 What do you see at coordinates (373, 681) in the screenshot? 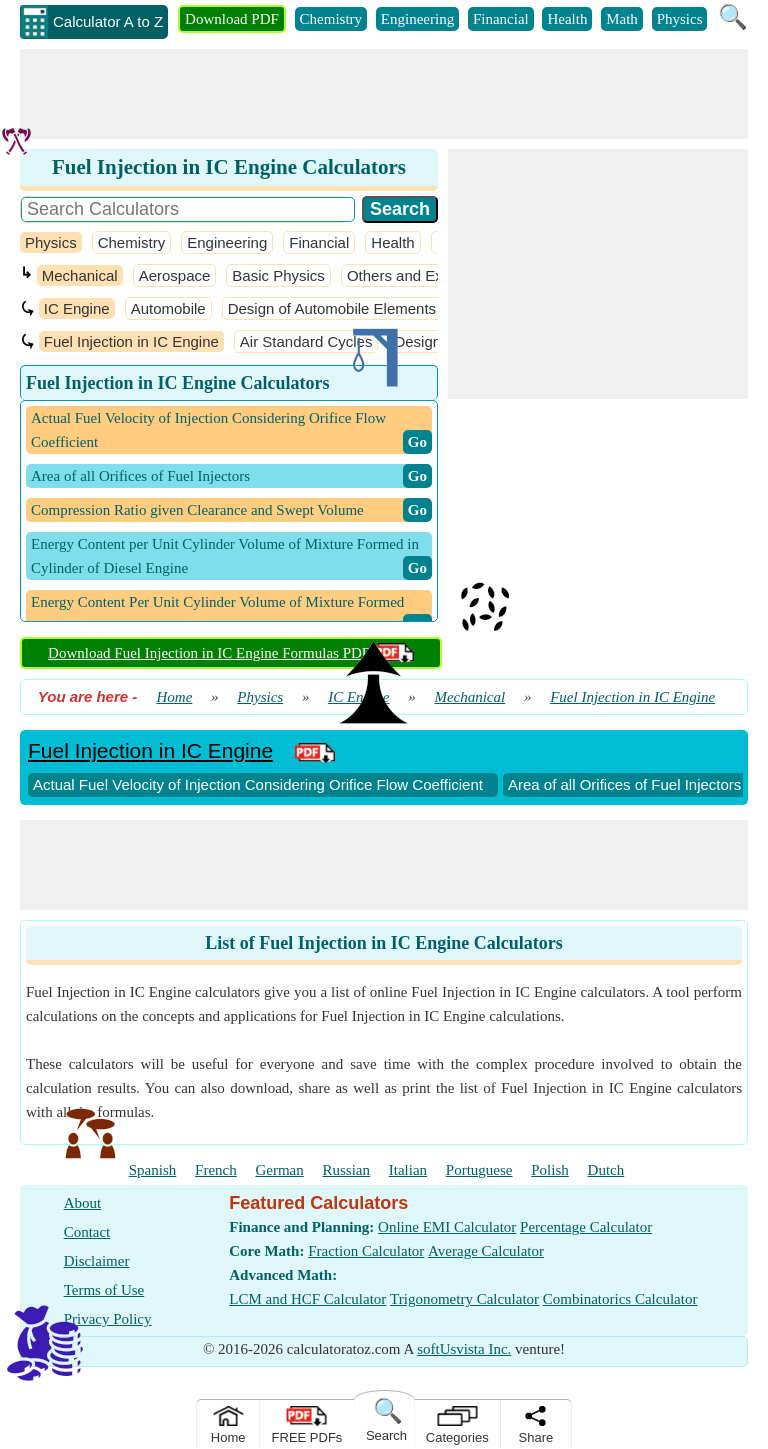
I see `view growth metrics or progress` at bounding box center [373, 681].